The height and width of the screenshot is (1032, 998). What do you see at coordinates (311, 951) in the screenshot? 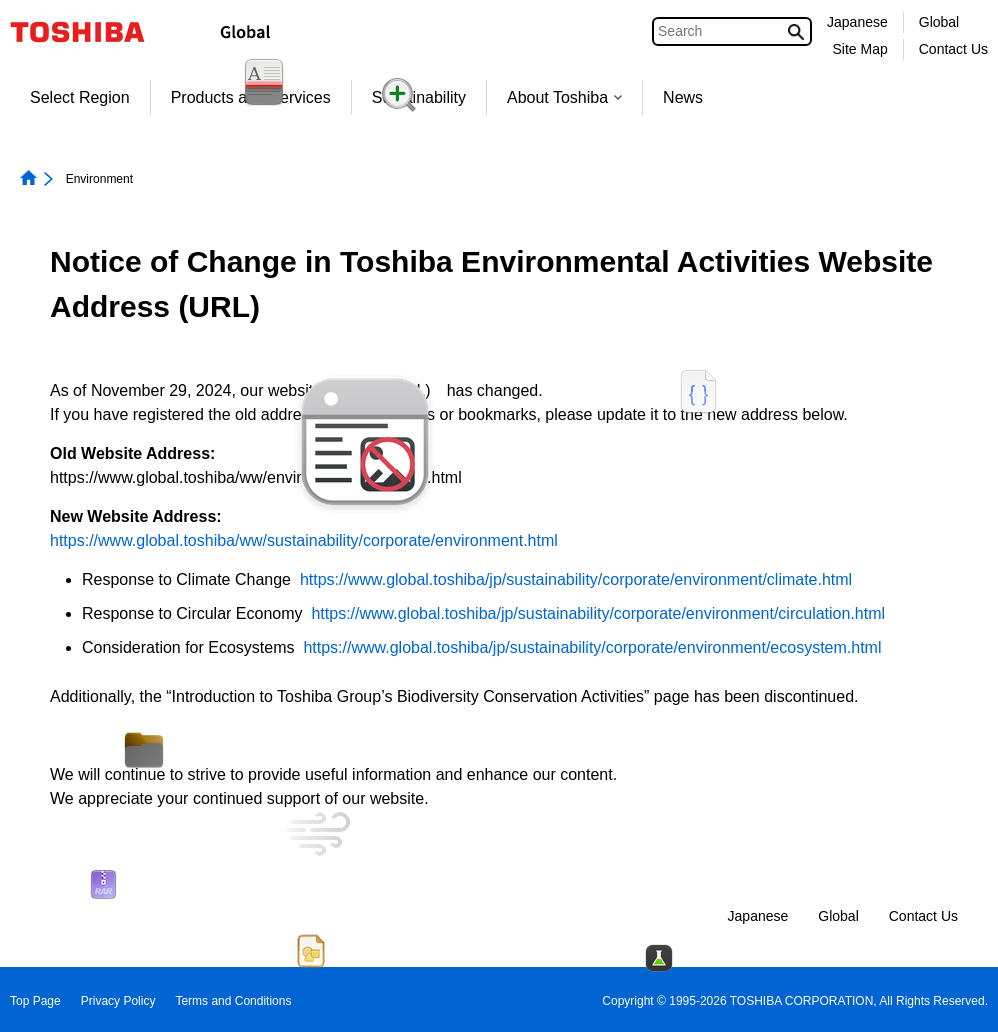
I see `a libreoffice draw document file` at bounding box center [311, 951].